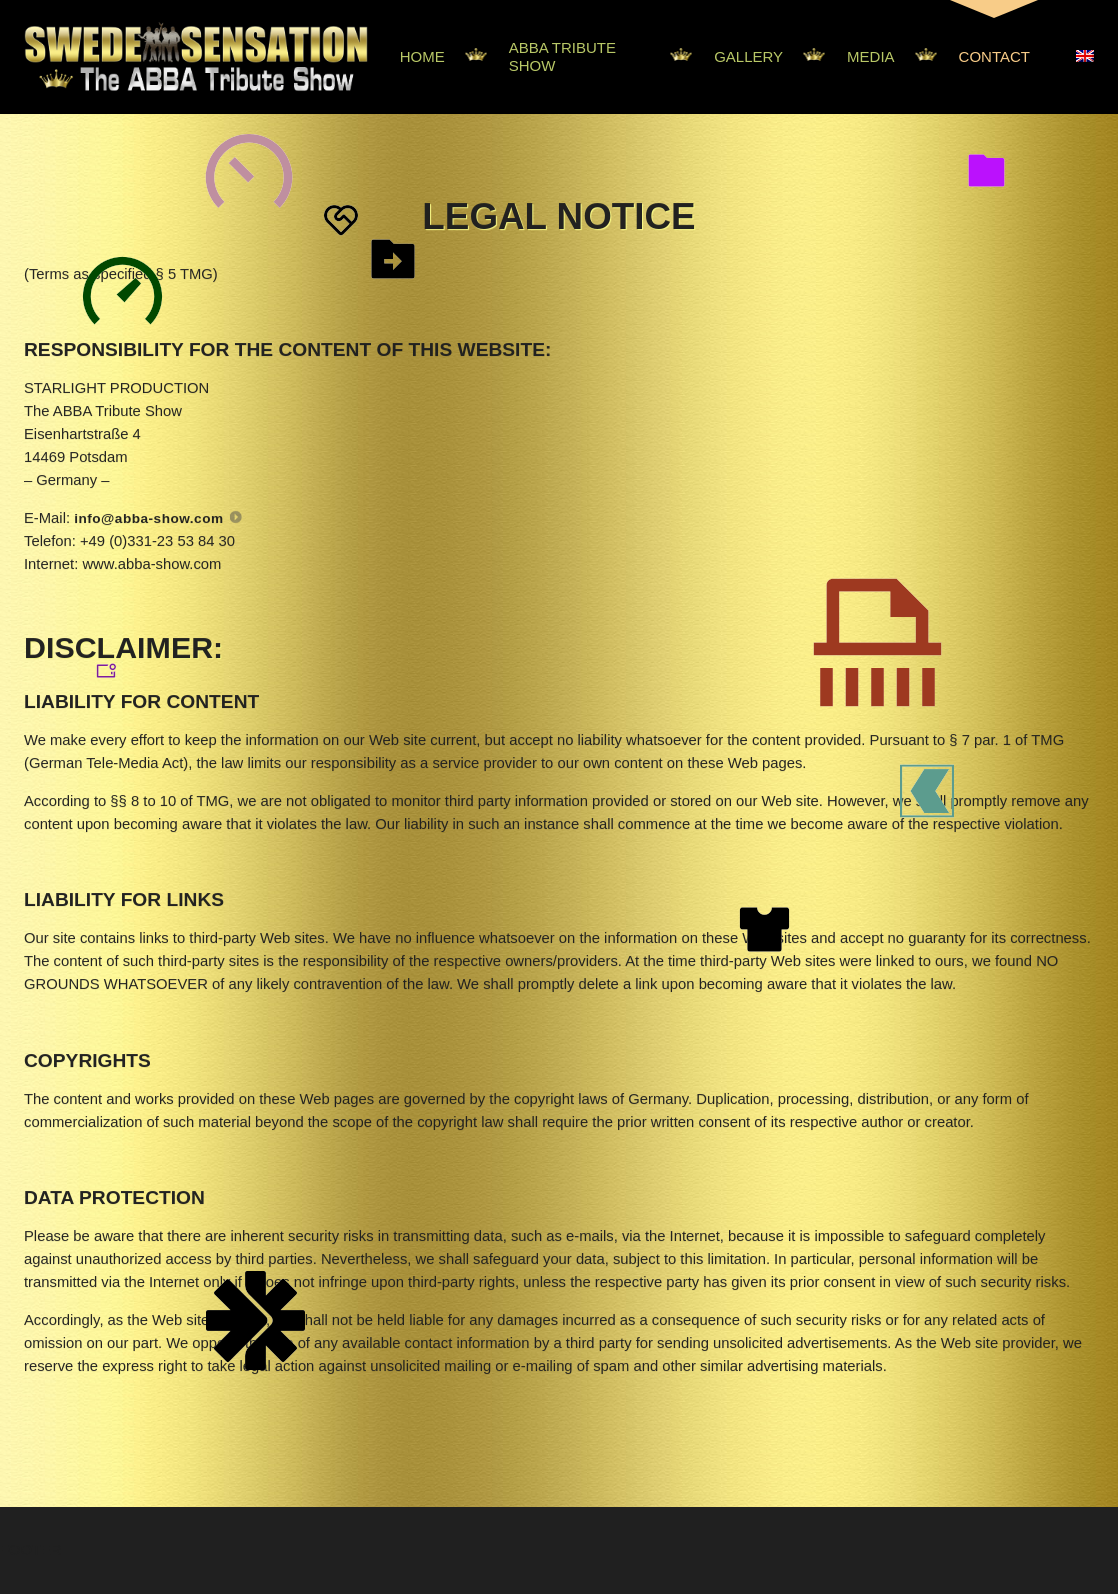 This screenshot has height=1594, width=1118. What do you see at coordinates (764, 929) in the screenshot?
I see `browse clothing or apparel items` at bounding box center [764, 929].